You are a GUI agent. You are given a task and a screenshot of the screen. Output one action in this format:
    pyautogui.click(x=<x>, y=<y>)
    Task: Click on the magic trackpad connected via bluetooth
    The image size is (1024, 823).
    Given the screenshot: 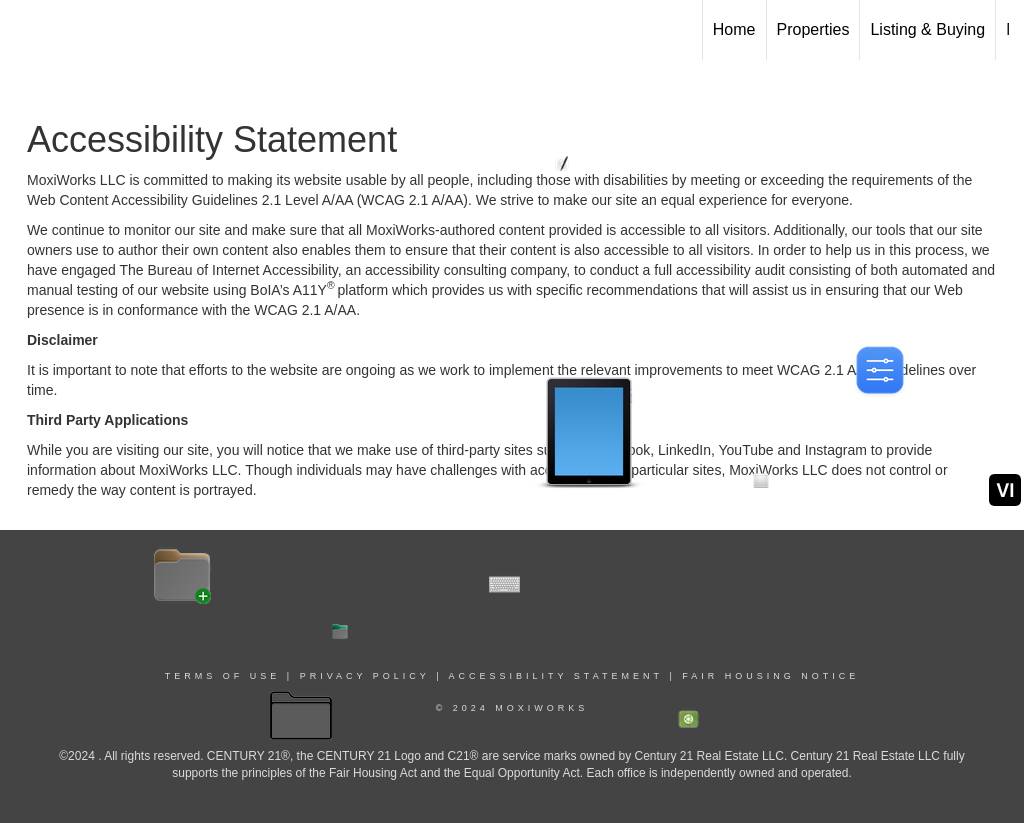 What is the action you would take?
    pyautogui.click(x=761, y=481)
    